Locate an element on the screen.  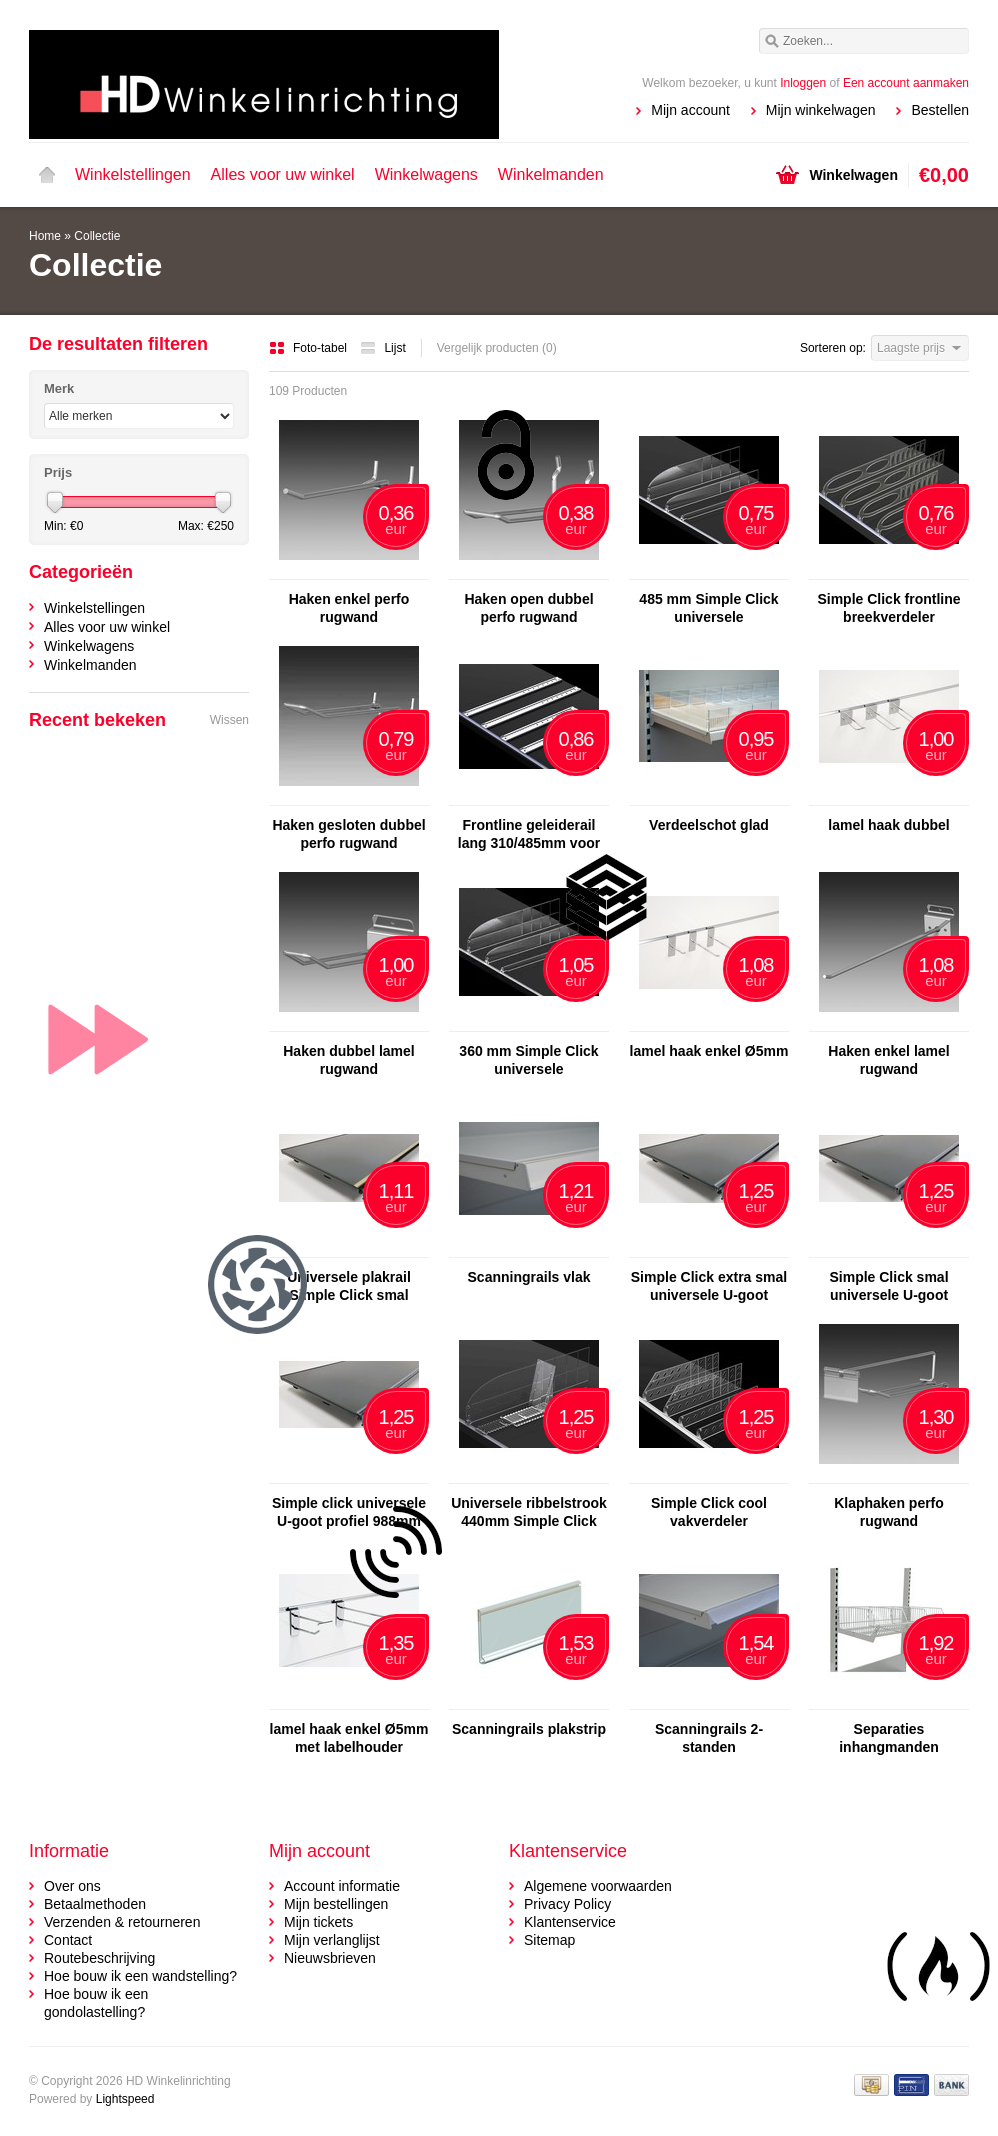
freeCodeCamp logo is located at coordinates (938, 1966).